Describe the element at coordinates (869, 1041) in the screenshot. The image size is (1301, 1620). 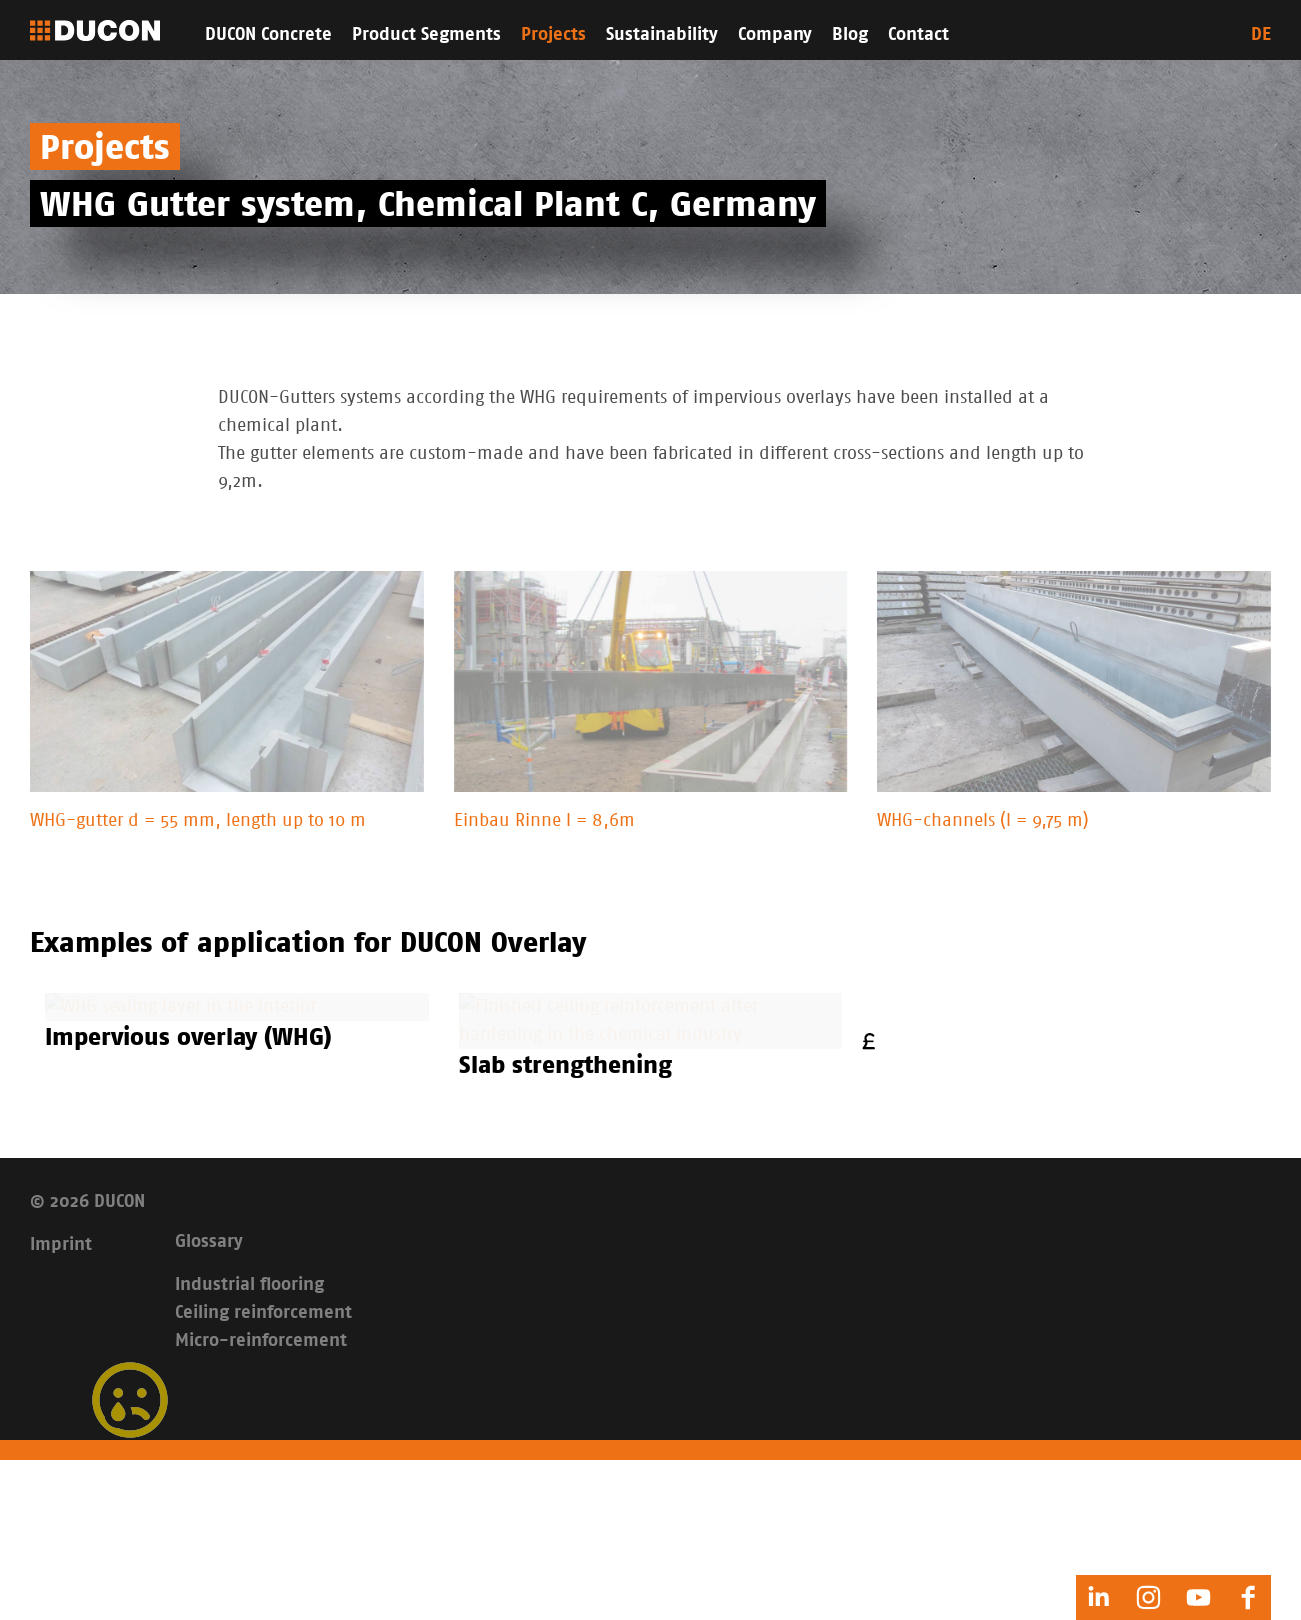
I see `indicates british pound sterling currency` at that location.